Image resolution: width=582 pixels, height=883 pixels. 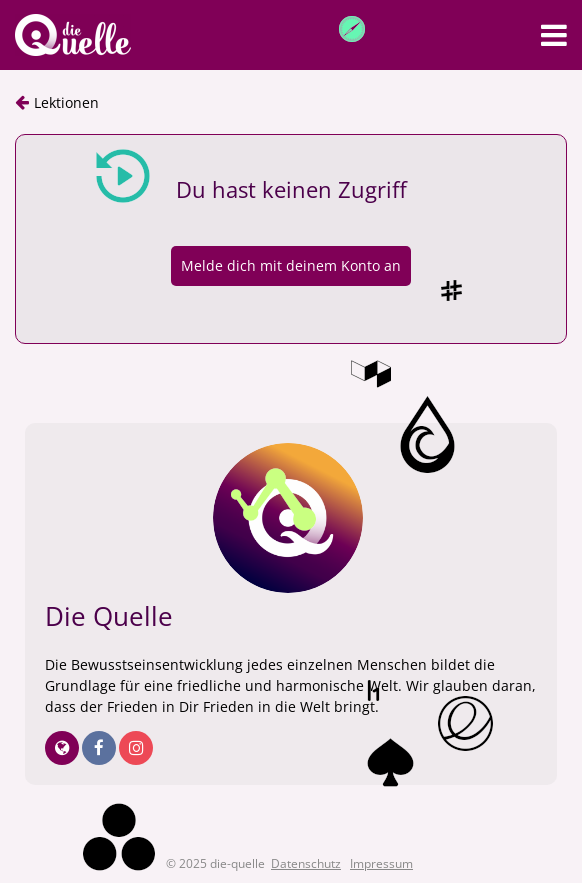 I want to click on sharp electronics brand logo, so click(x=451, y=290).